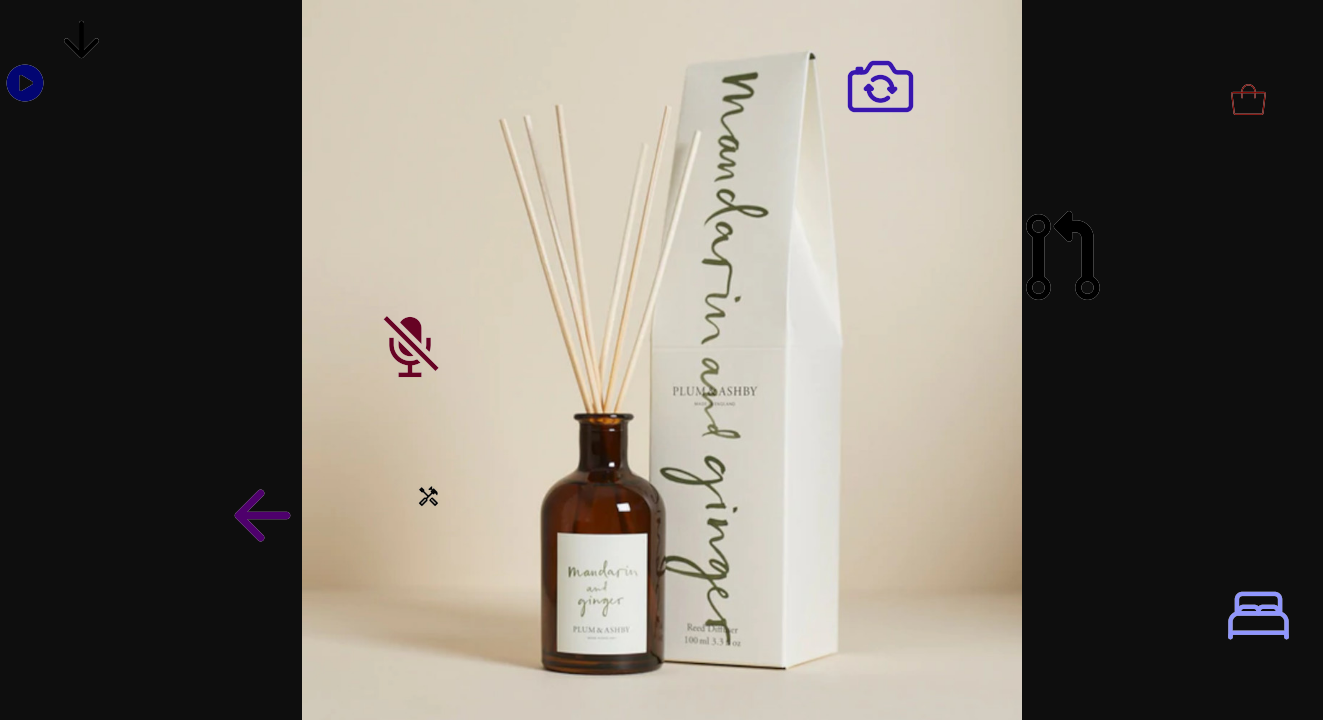 This screenshot has height=720, width=1323. What do you see at coordinates (428, 496) in the screenshot?
I see `access tools and settings` at bounding box center [428, 496].